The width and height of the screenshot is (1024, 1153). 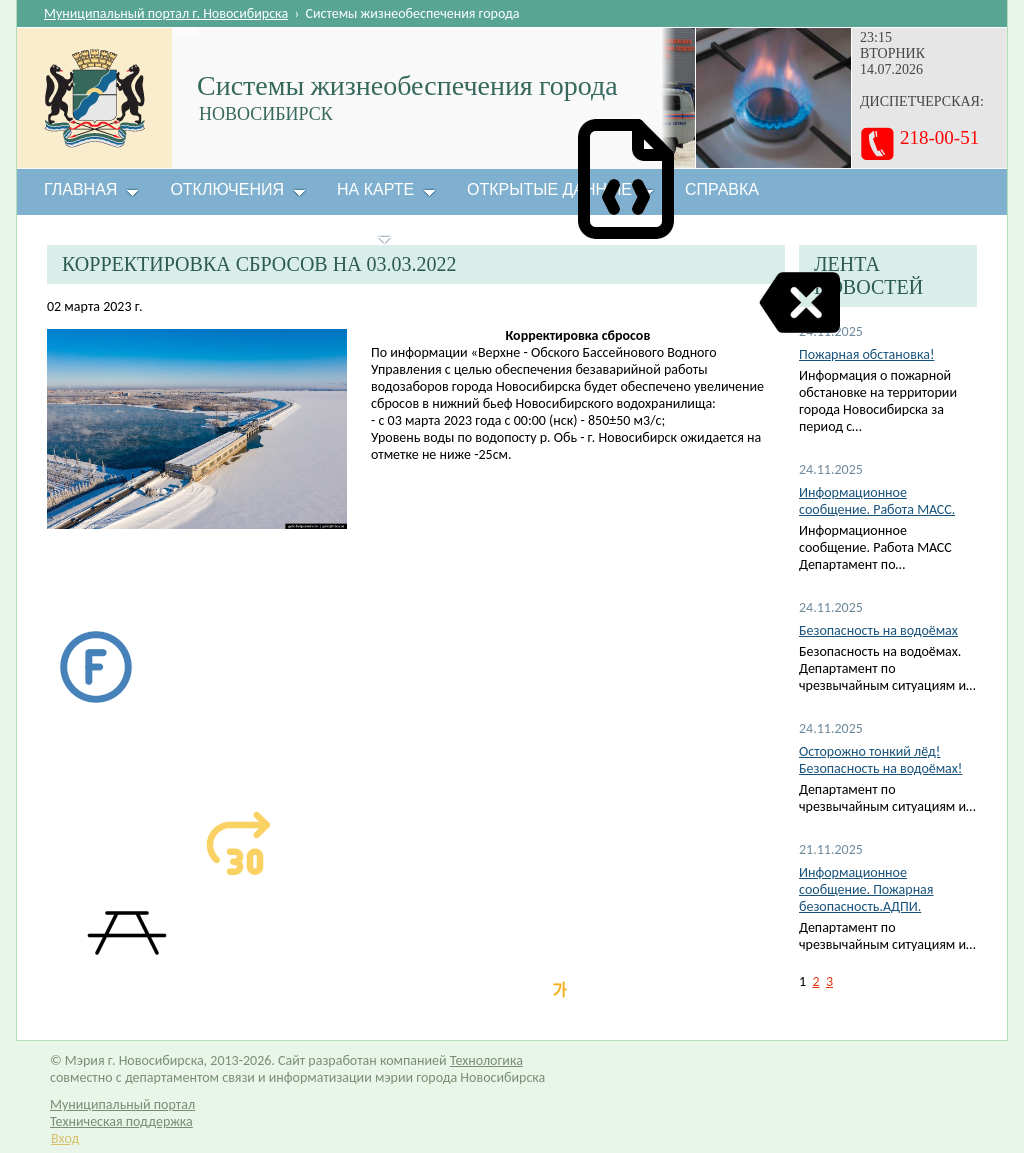 I want to click on view source code file, so click(x=626, y=179).